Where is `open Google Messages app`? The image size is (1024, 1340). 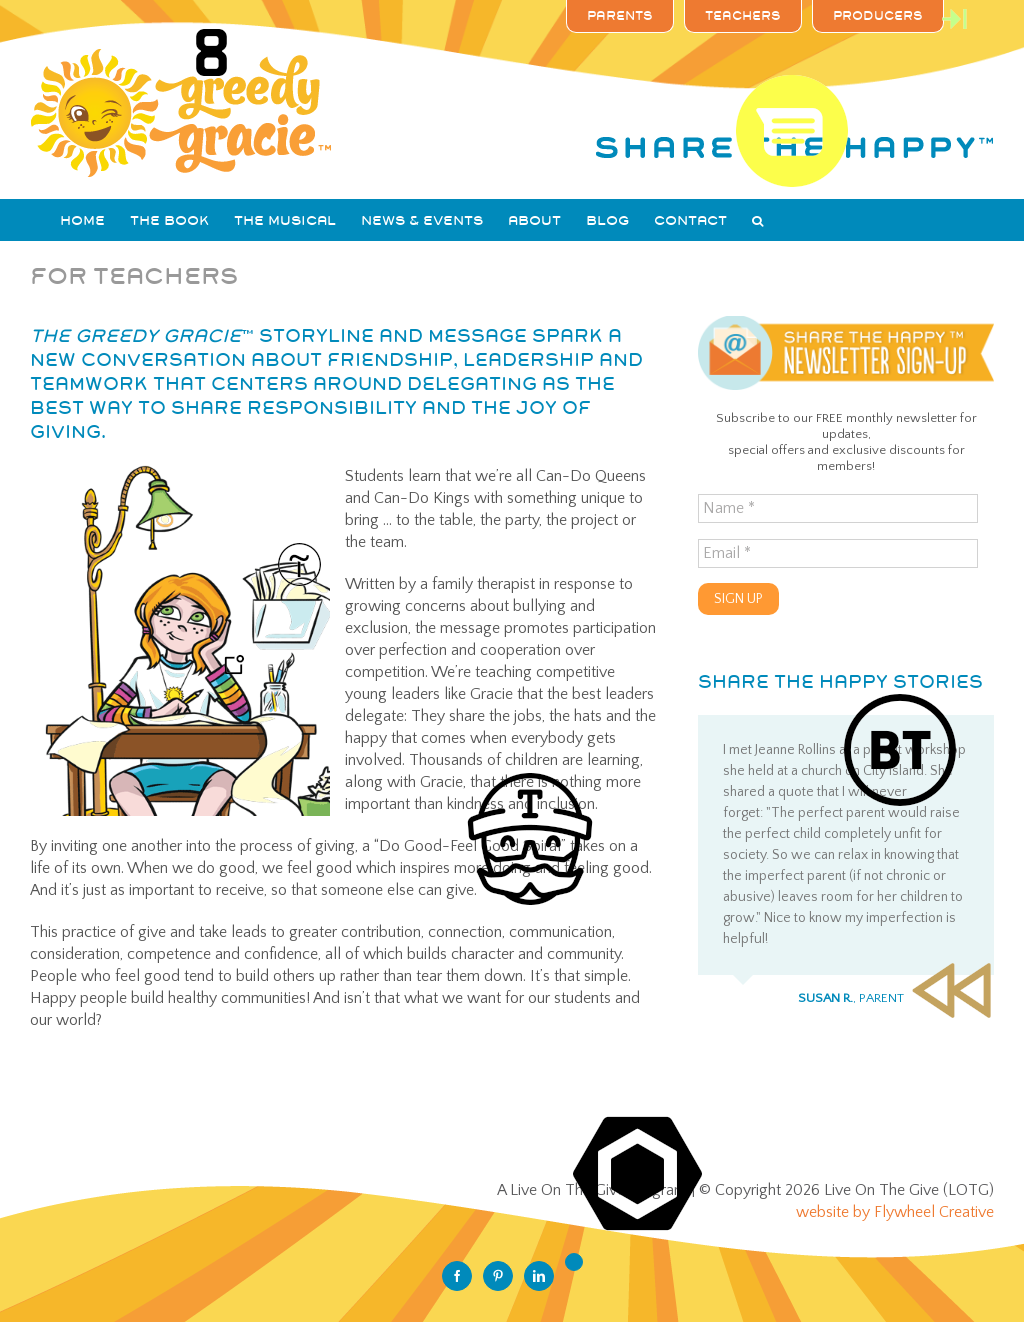
open Google Messages app is located at coordinates (792, 131).